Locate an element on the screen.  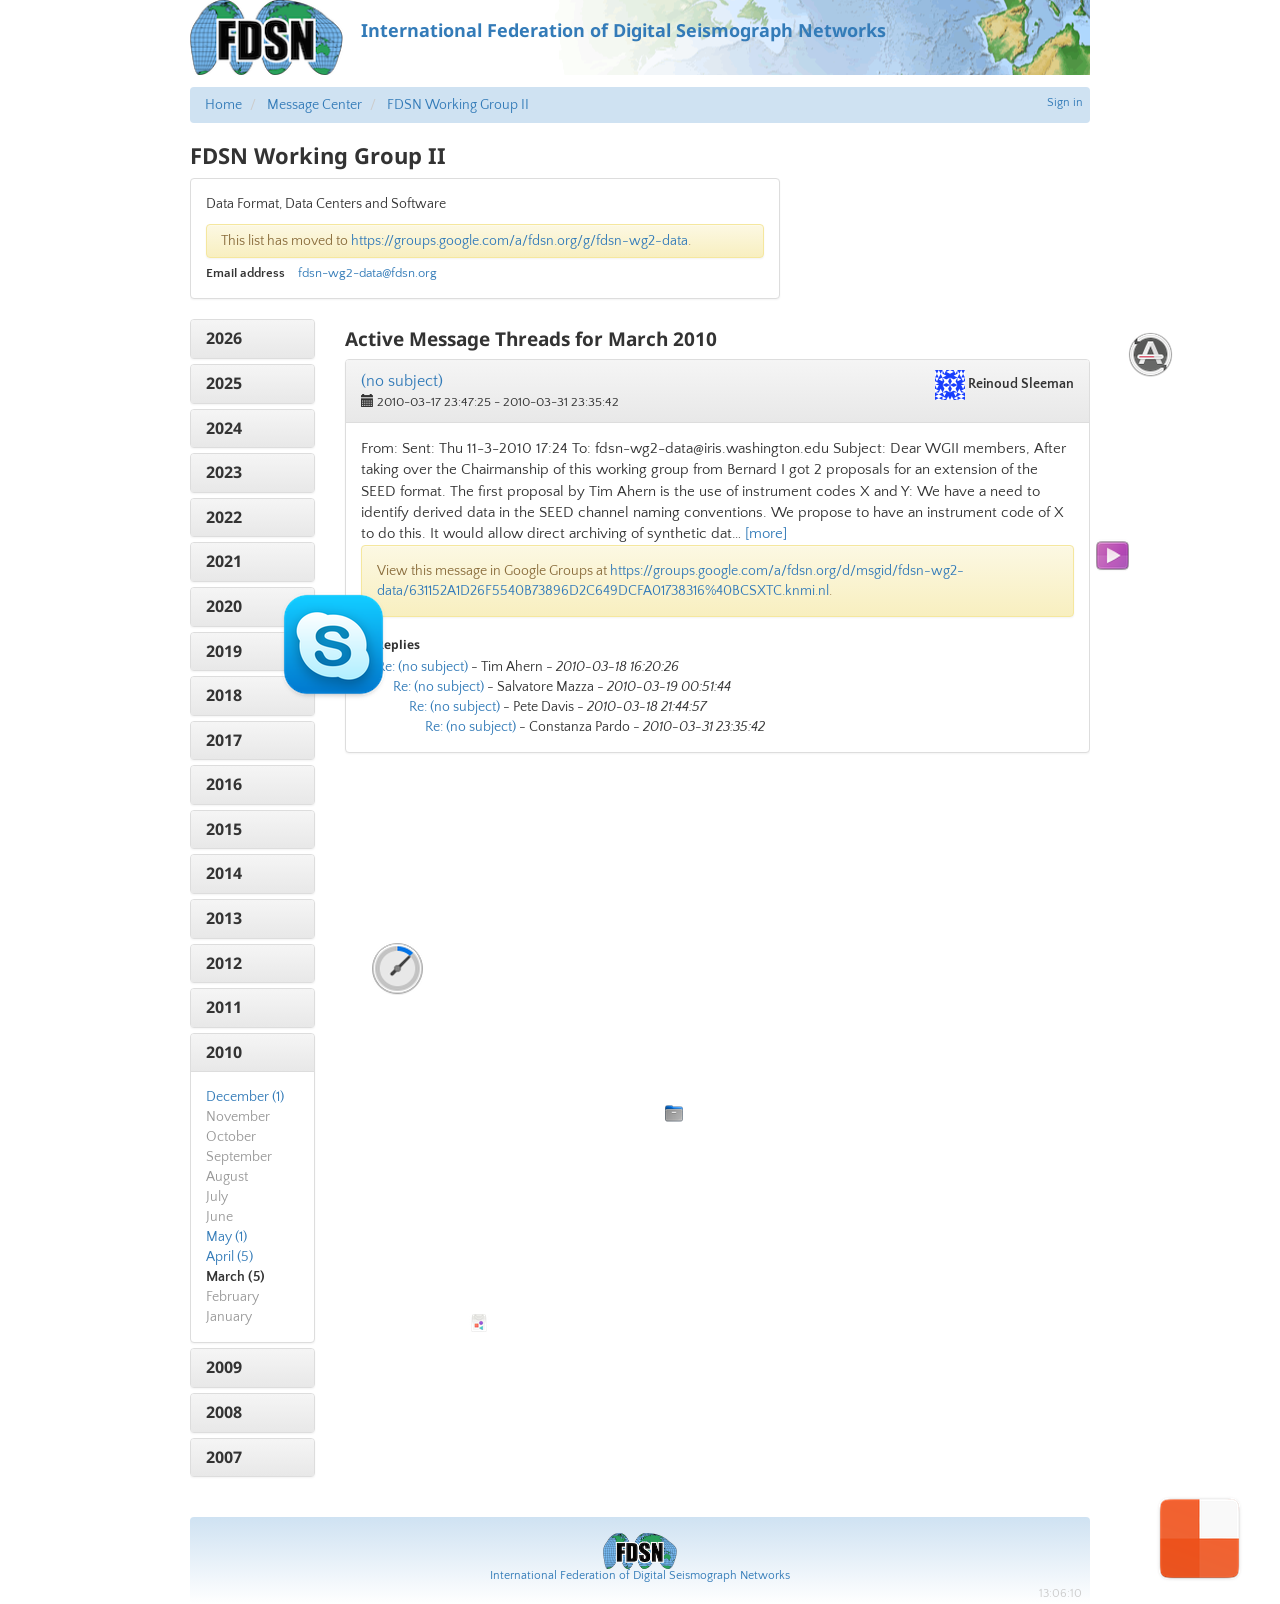
open Skype app is located at coordinates (333, 644).